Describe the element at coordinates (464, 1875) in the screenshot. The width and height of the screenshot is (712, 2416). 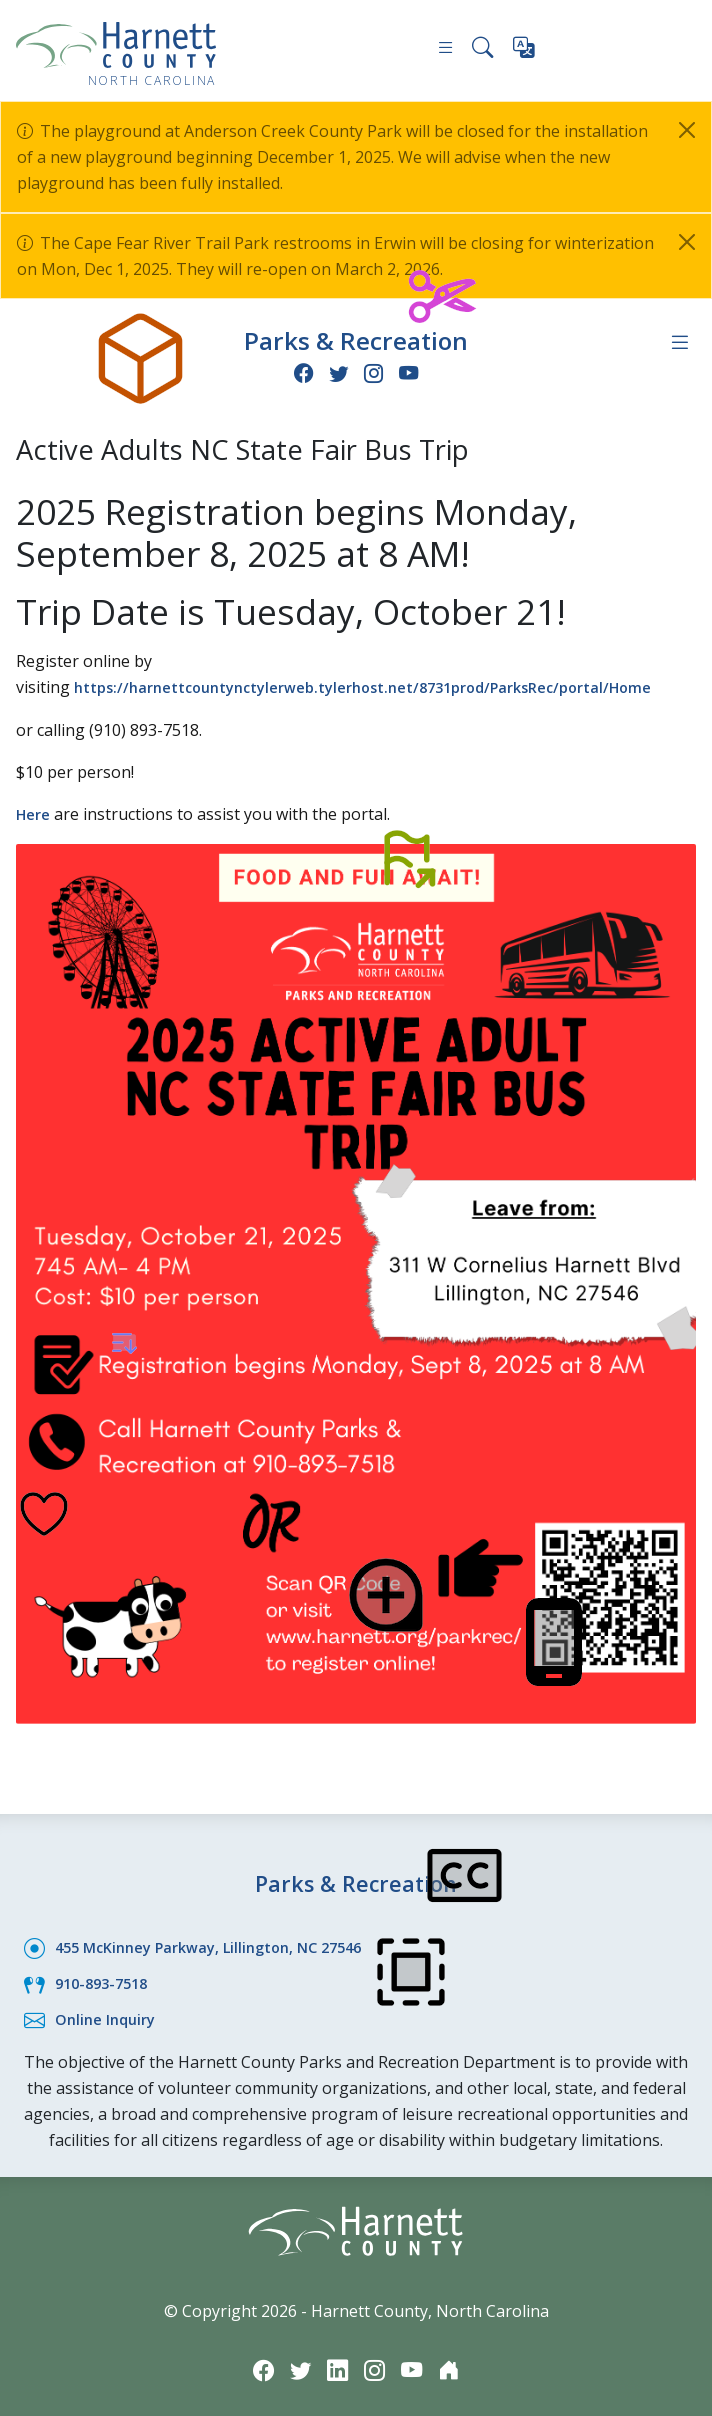
I see `enable closed captions for video content` at that location.